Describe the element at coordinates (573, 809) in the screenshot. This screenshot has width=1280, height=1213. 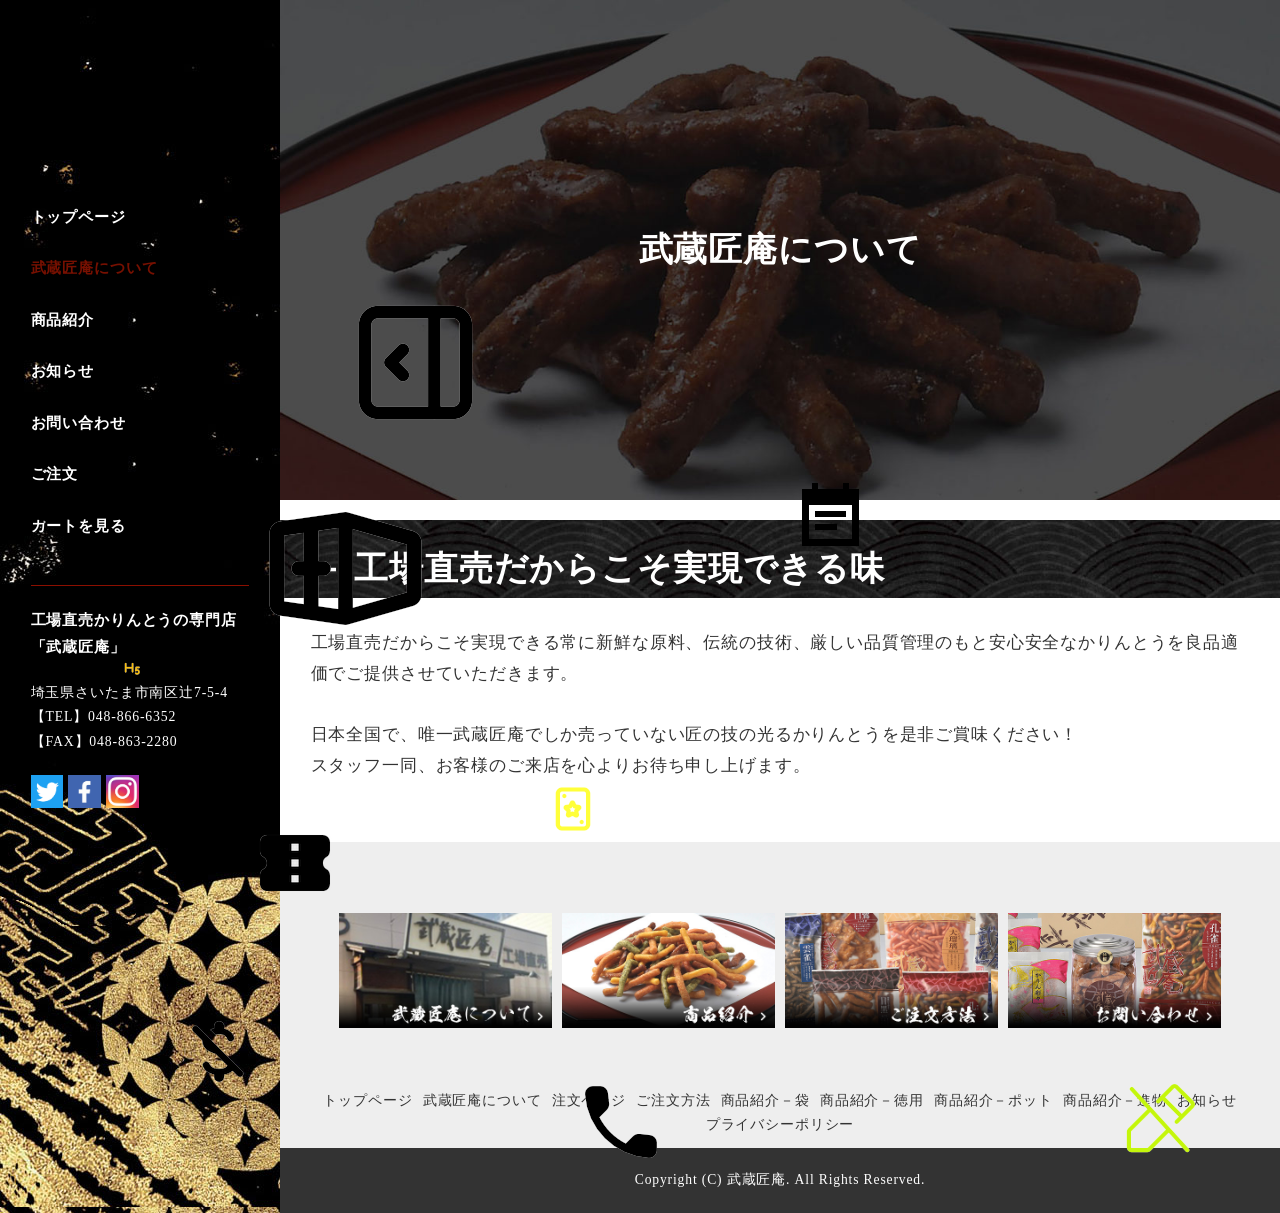
I see `view starred or favorite card in a card game` at that location.